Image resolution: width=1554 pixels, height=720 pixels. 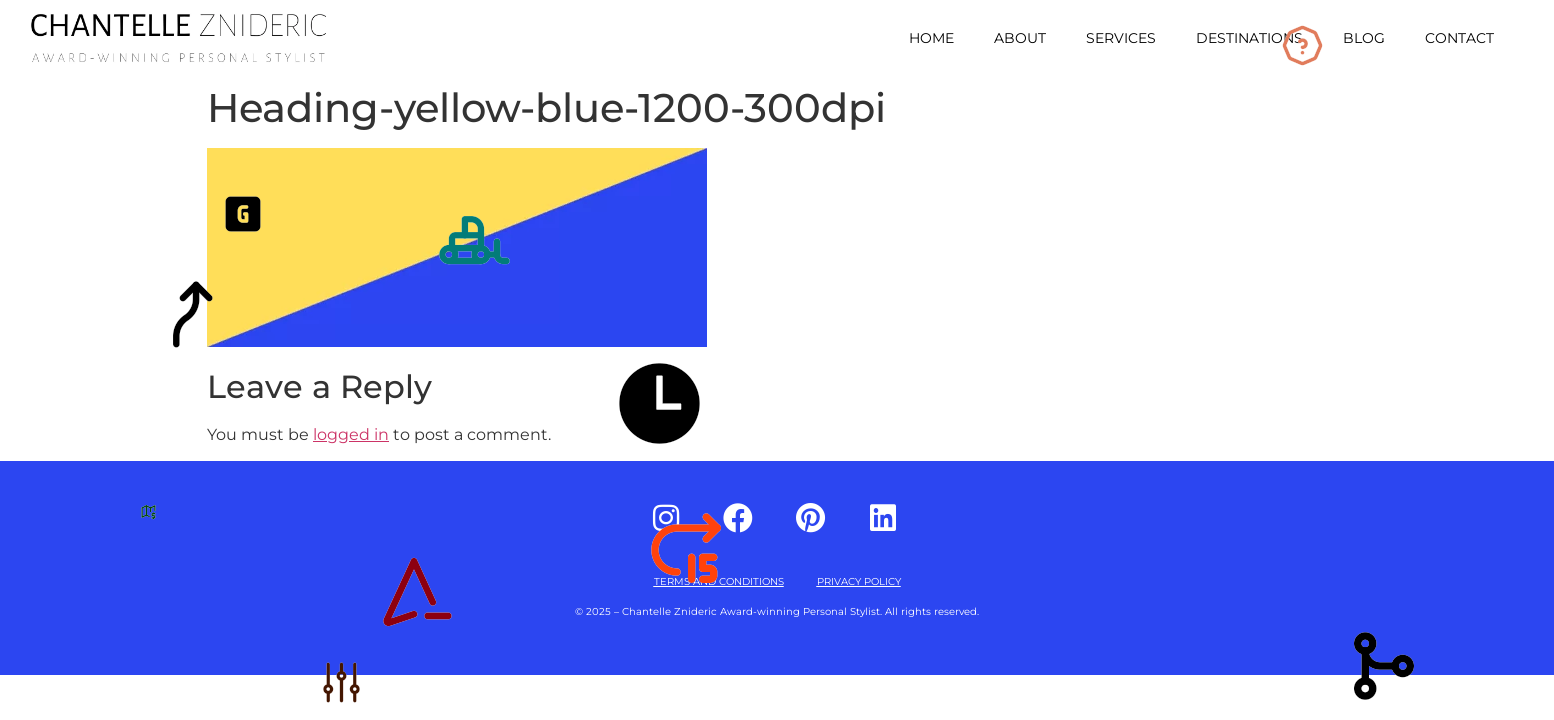 What do you see at coordinates (688, 550) in the screenshot?
I see `skip forward 15 seconds` at bounding box center [688, 550].